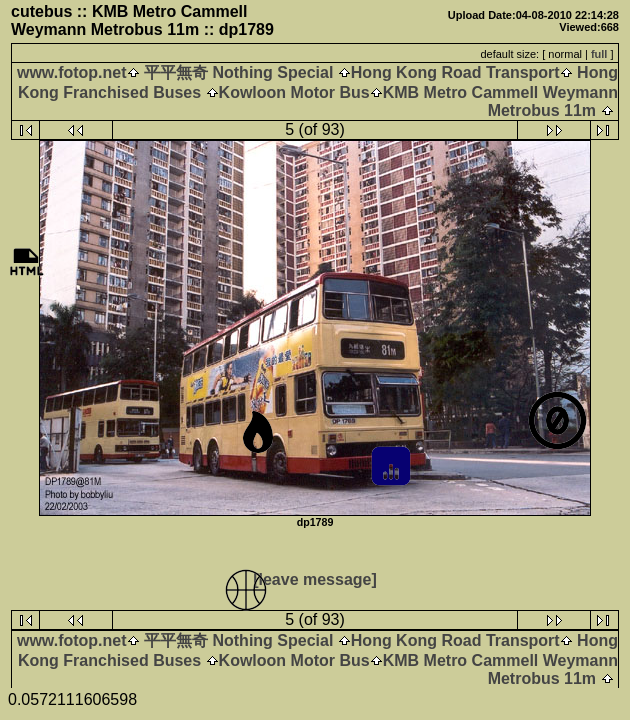 The width and height of the screenshot is (630, 720). What do you see at coordinates (557, 420) in the screenshot?
I see `indicates content is public domain (CC0 license)` at bounding box center [557, 420].